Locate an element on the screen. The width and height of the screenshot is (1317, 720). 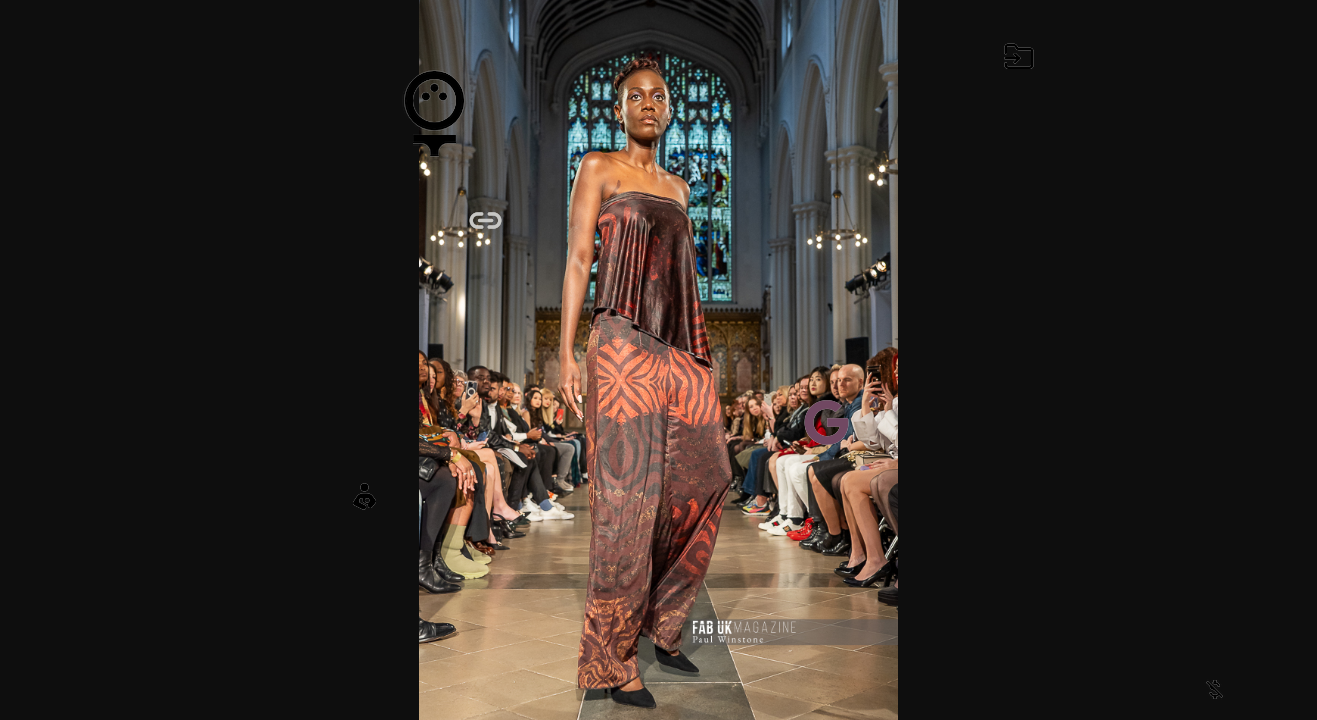
indicates no cost or free item is located at coordinates (1214, 689).